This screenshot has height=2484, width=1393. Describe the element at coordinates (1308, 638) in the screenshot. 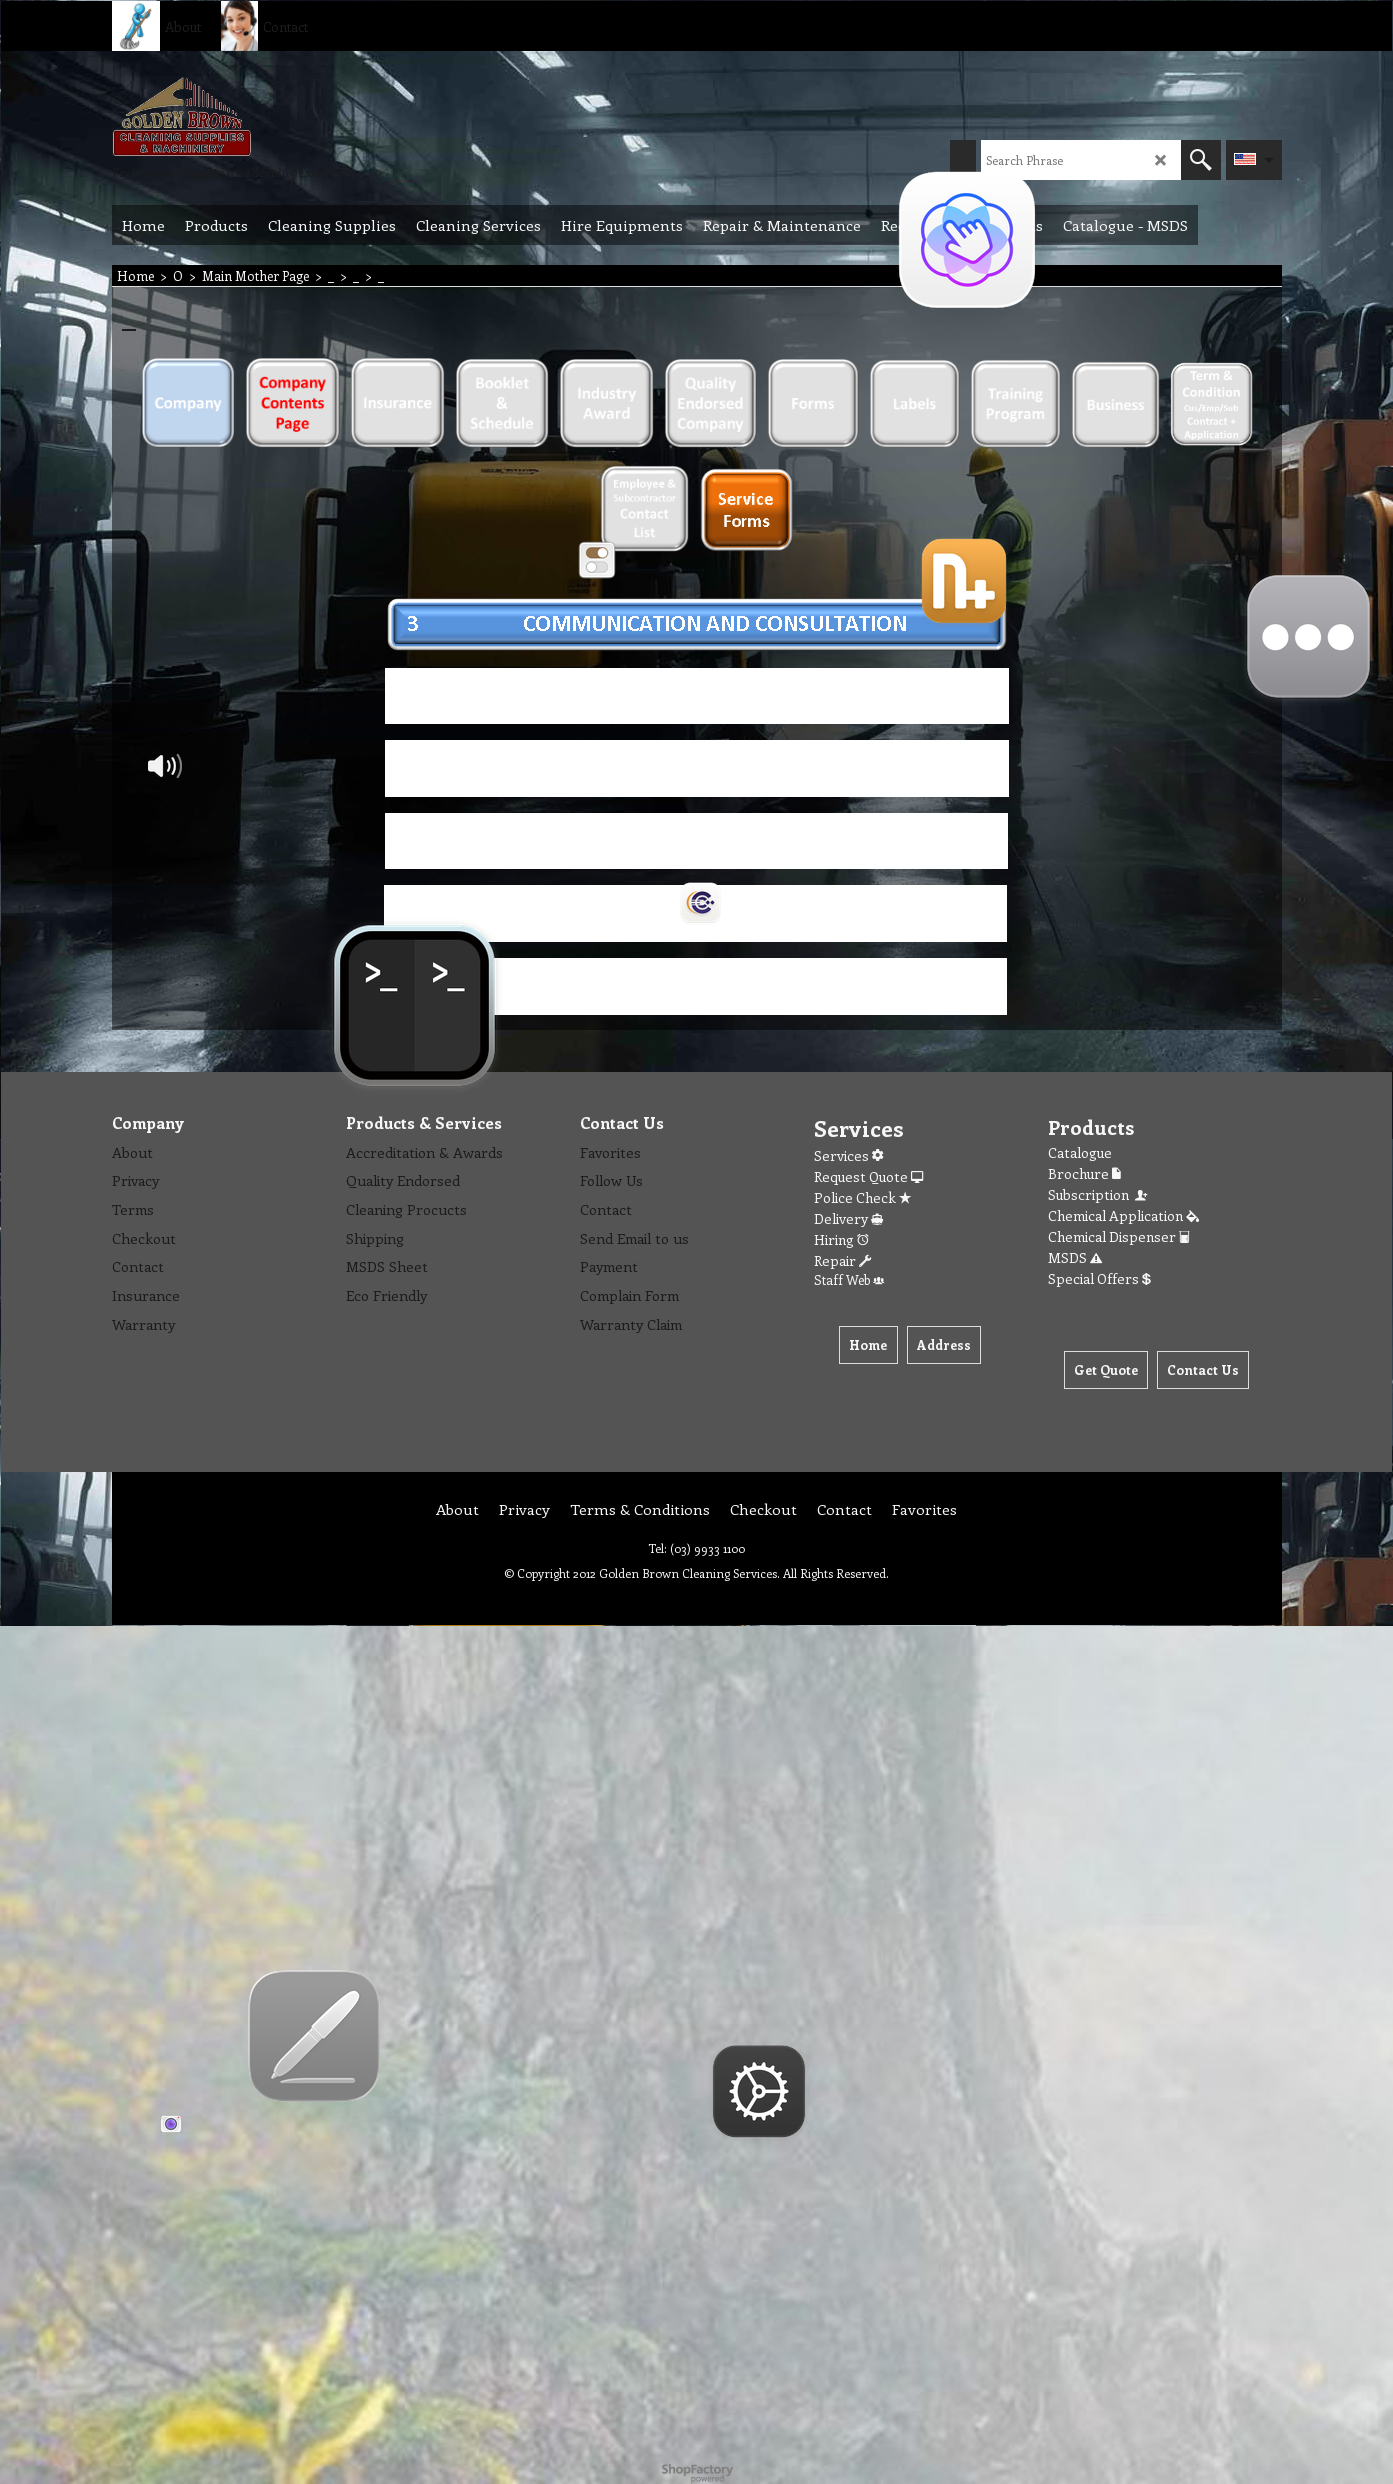

I see `open settings or preferences` at that location.